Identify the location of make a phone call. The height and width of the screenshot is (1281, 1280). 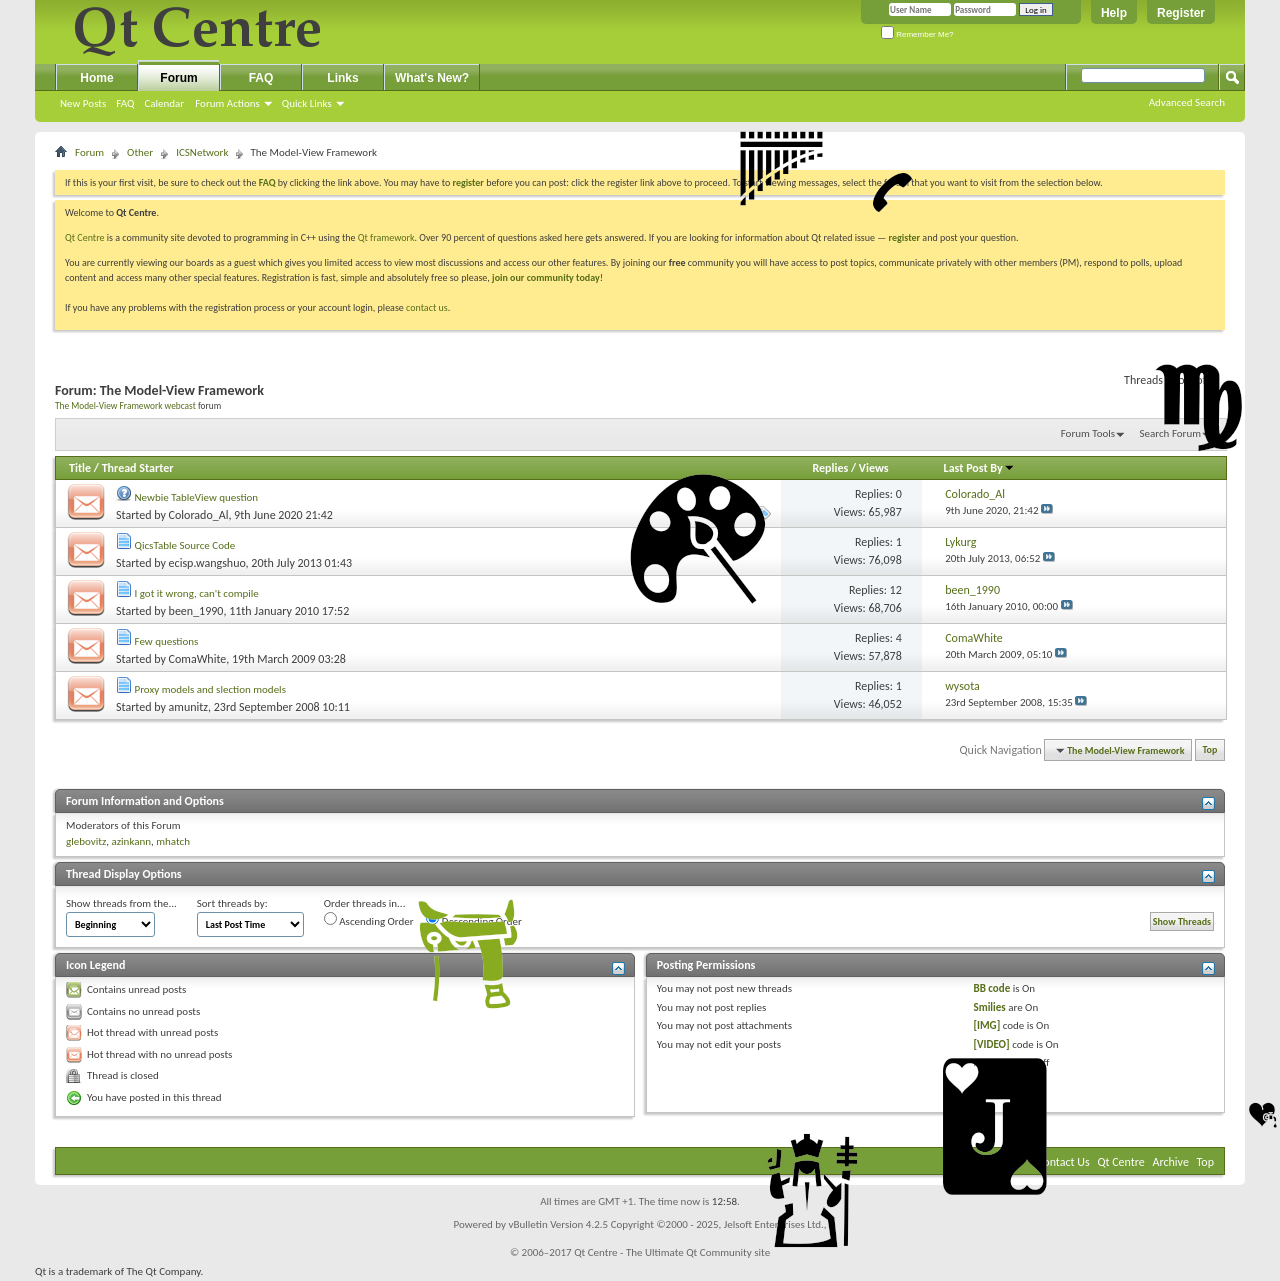
(892, 192).